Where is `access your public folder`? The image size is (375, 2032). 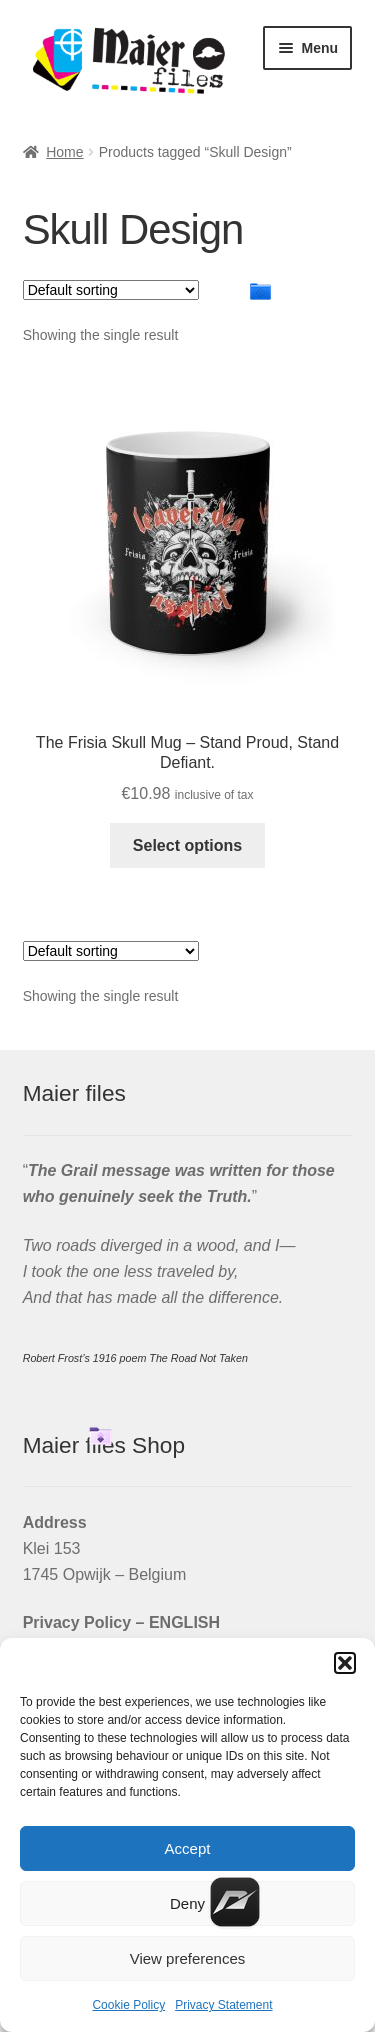 access your public folder is located at coordinates (260, 291).